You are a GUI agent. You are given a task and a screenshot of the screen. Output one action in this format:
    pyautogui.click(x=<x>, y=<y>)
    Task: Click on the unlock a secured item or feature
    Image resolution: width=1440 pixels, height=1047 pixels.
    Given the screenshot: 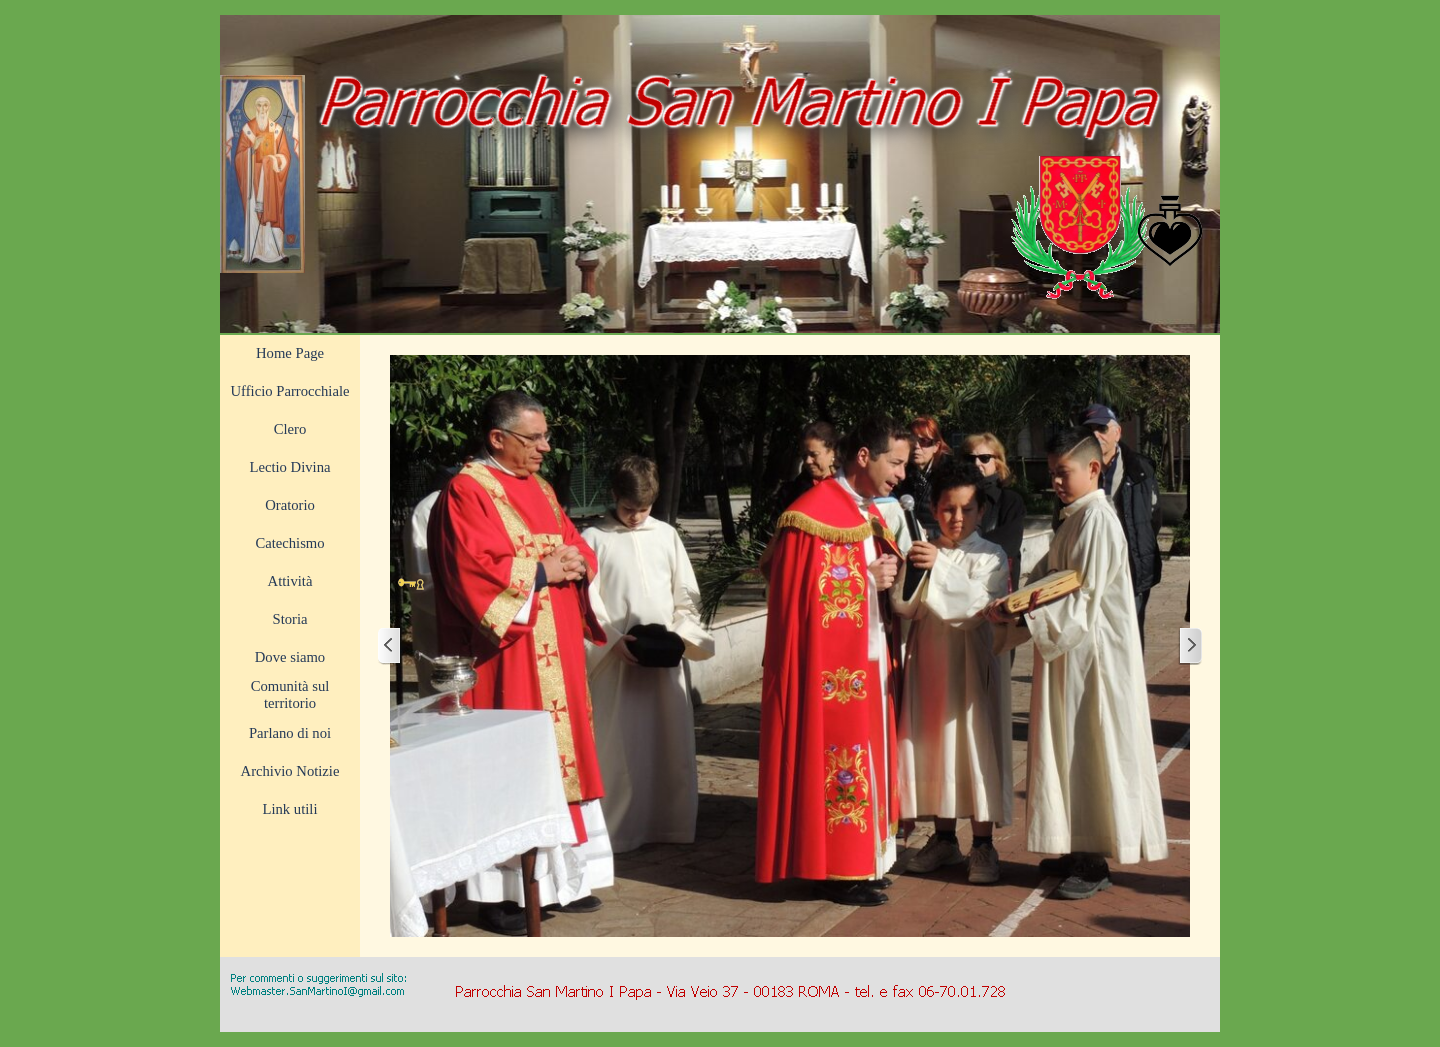 What is the action you would take?
    pyautogui.click(x=411, y=584)
    